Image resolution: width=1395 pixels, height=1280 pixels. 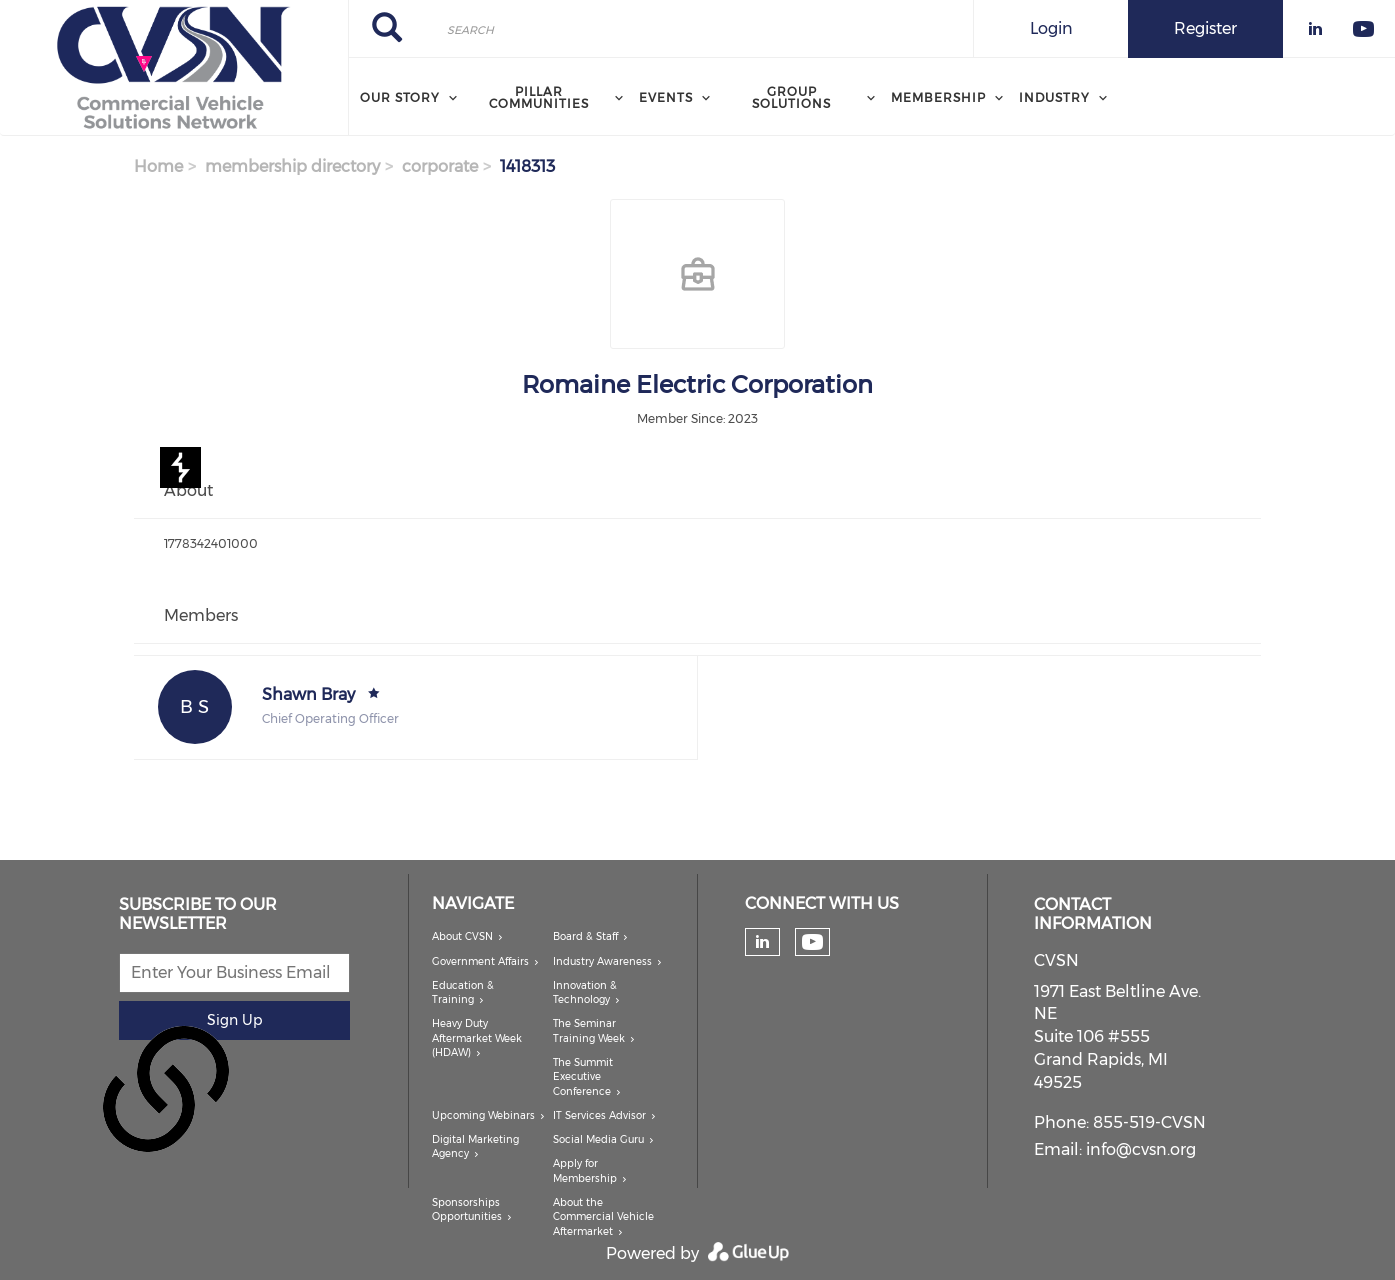 What do you see at coordinates (166, 1089) in the screenshot?
I see `view linked accounts or connections` at bounding box center [166, 1089].